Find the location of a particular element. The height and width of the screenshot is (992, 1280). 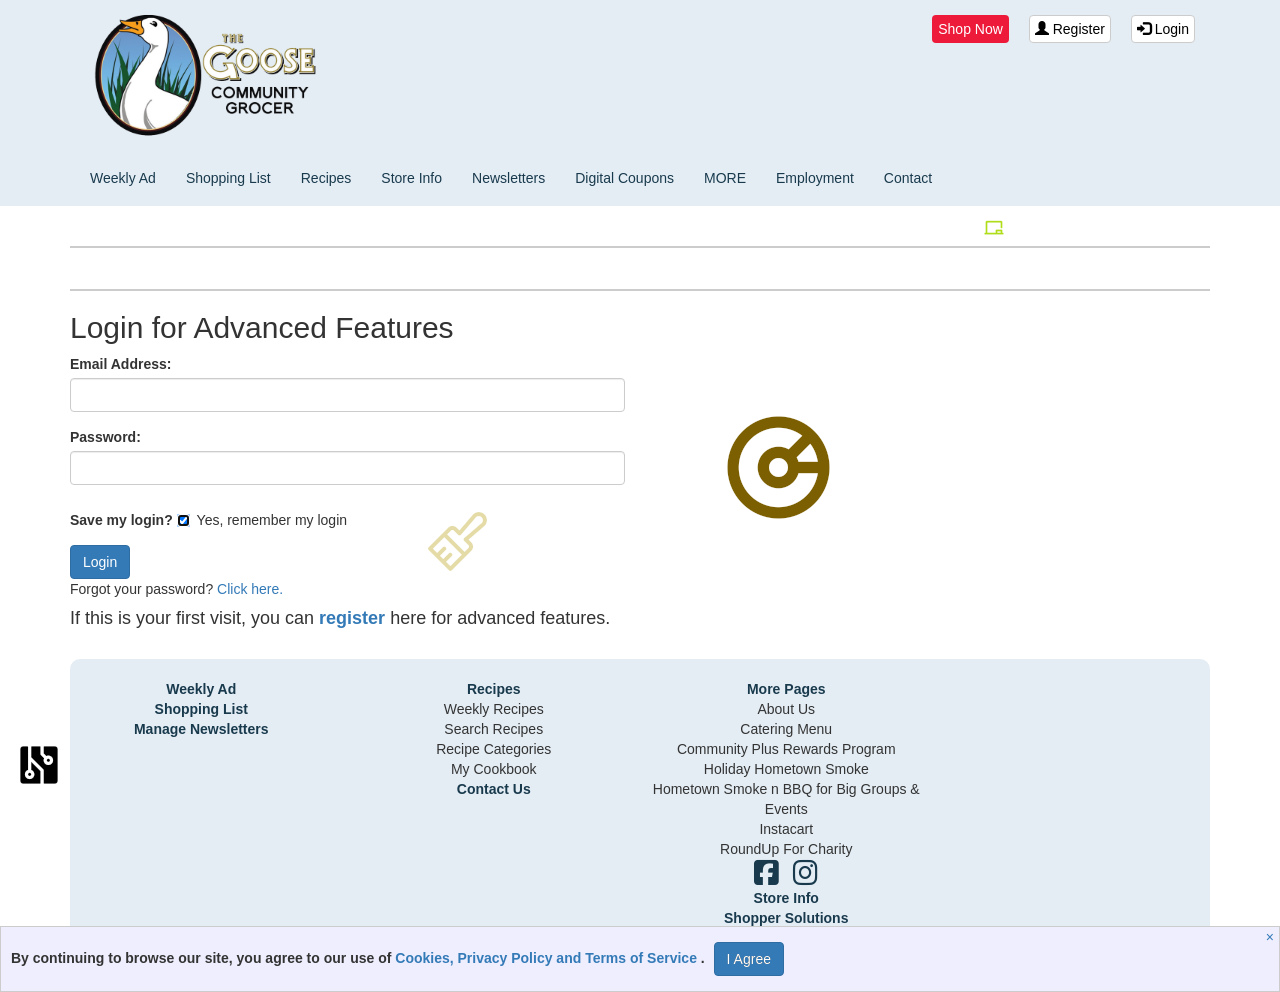

open whiteboard or presentation mode is located at coordinates (994, 228).